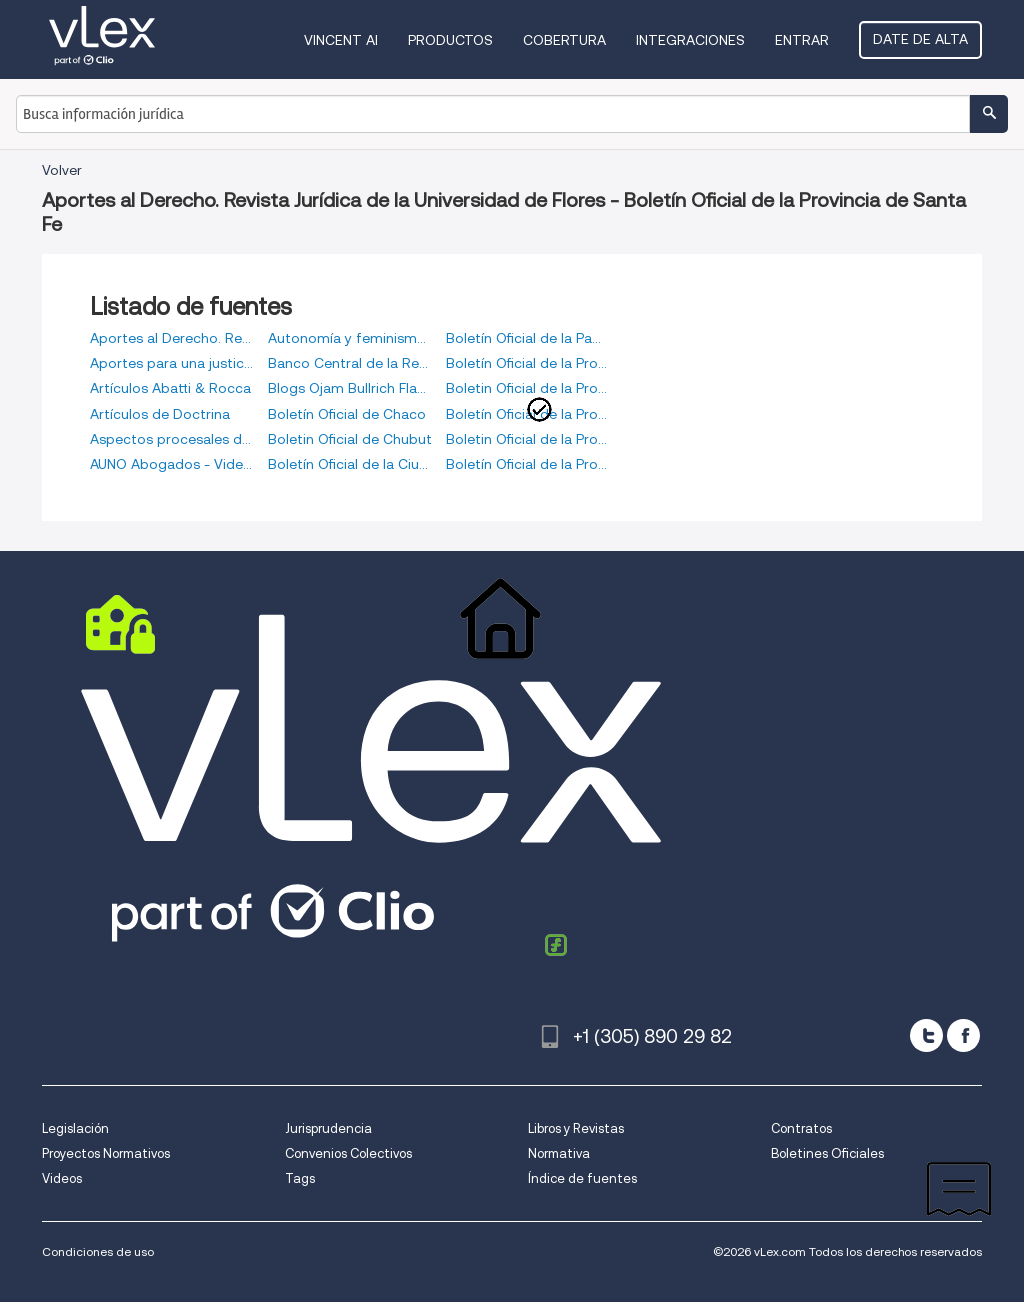 Image resolution: width=1024 pixels, height=1302 pixels. What do you see at coordinates (120, 622) in the screenshot?
I see `indicates a locked or secured school facility` at bounding box center [120, 622].